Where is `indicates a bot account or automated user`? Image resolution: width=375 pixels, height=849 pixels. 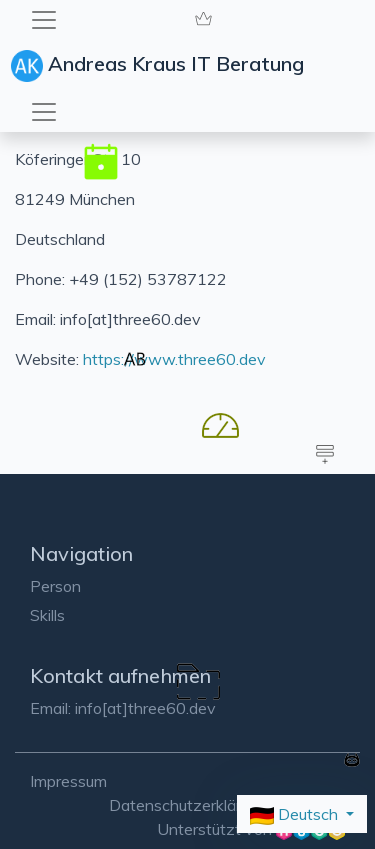
indicates a bot account or automated user is located at coordinates (352, 760).